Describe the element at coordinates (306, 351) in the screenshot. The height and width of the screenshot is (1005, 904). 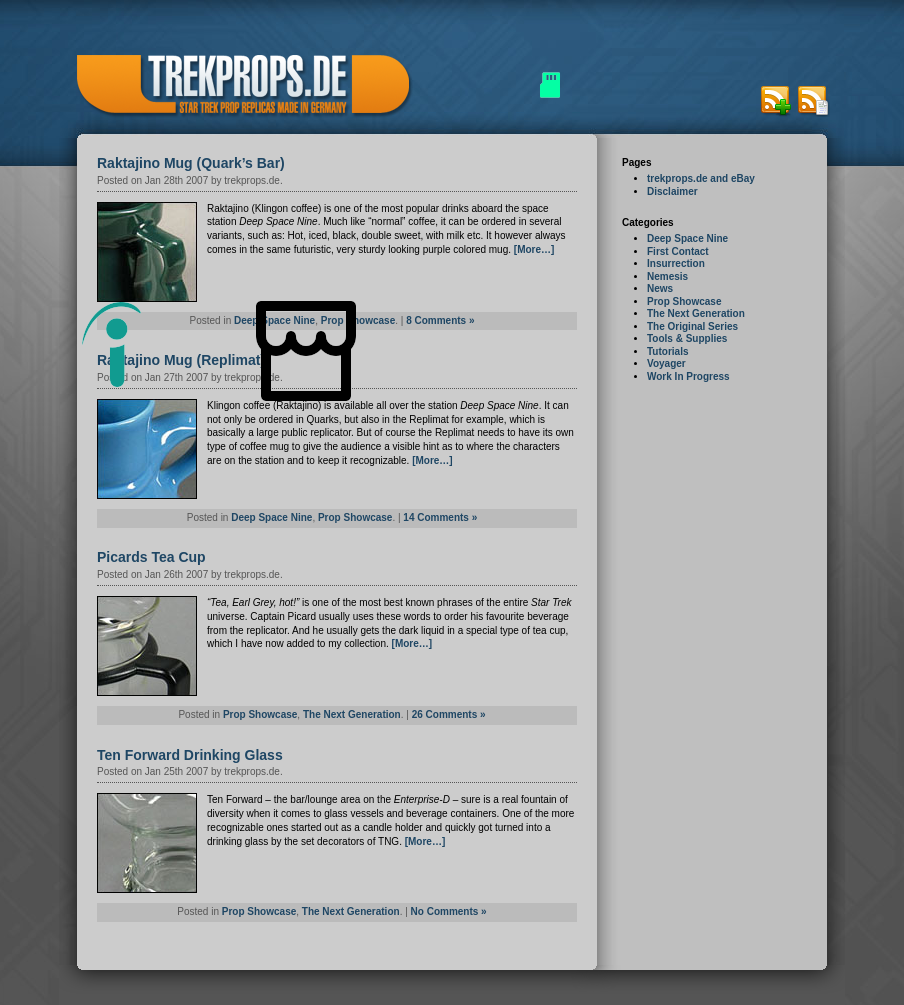
I see `browse or open the store` at that location.